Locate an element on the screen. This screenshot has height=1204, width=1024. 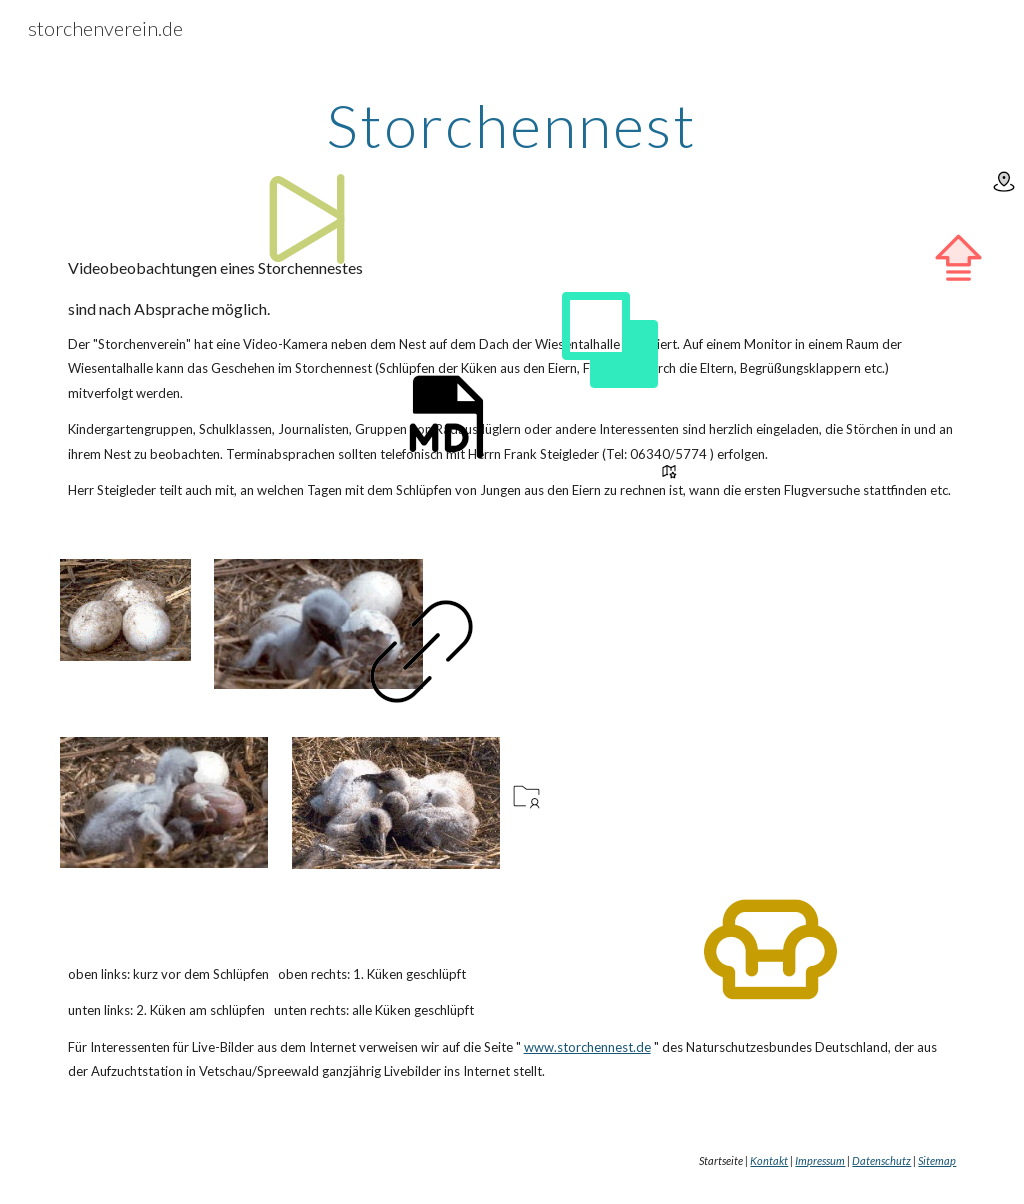
subtract or remove a layer from selection is located at coordinates (610, 340).